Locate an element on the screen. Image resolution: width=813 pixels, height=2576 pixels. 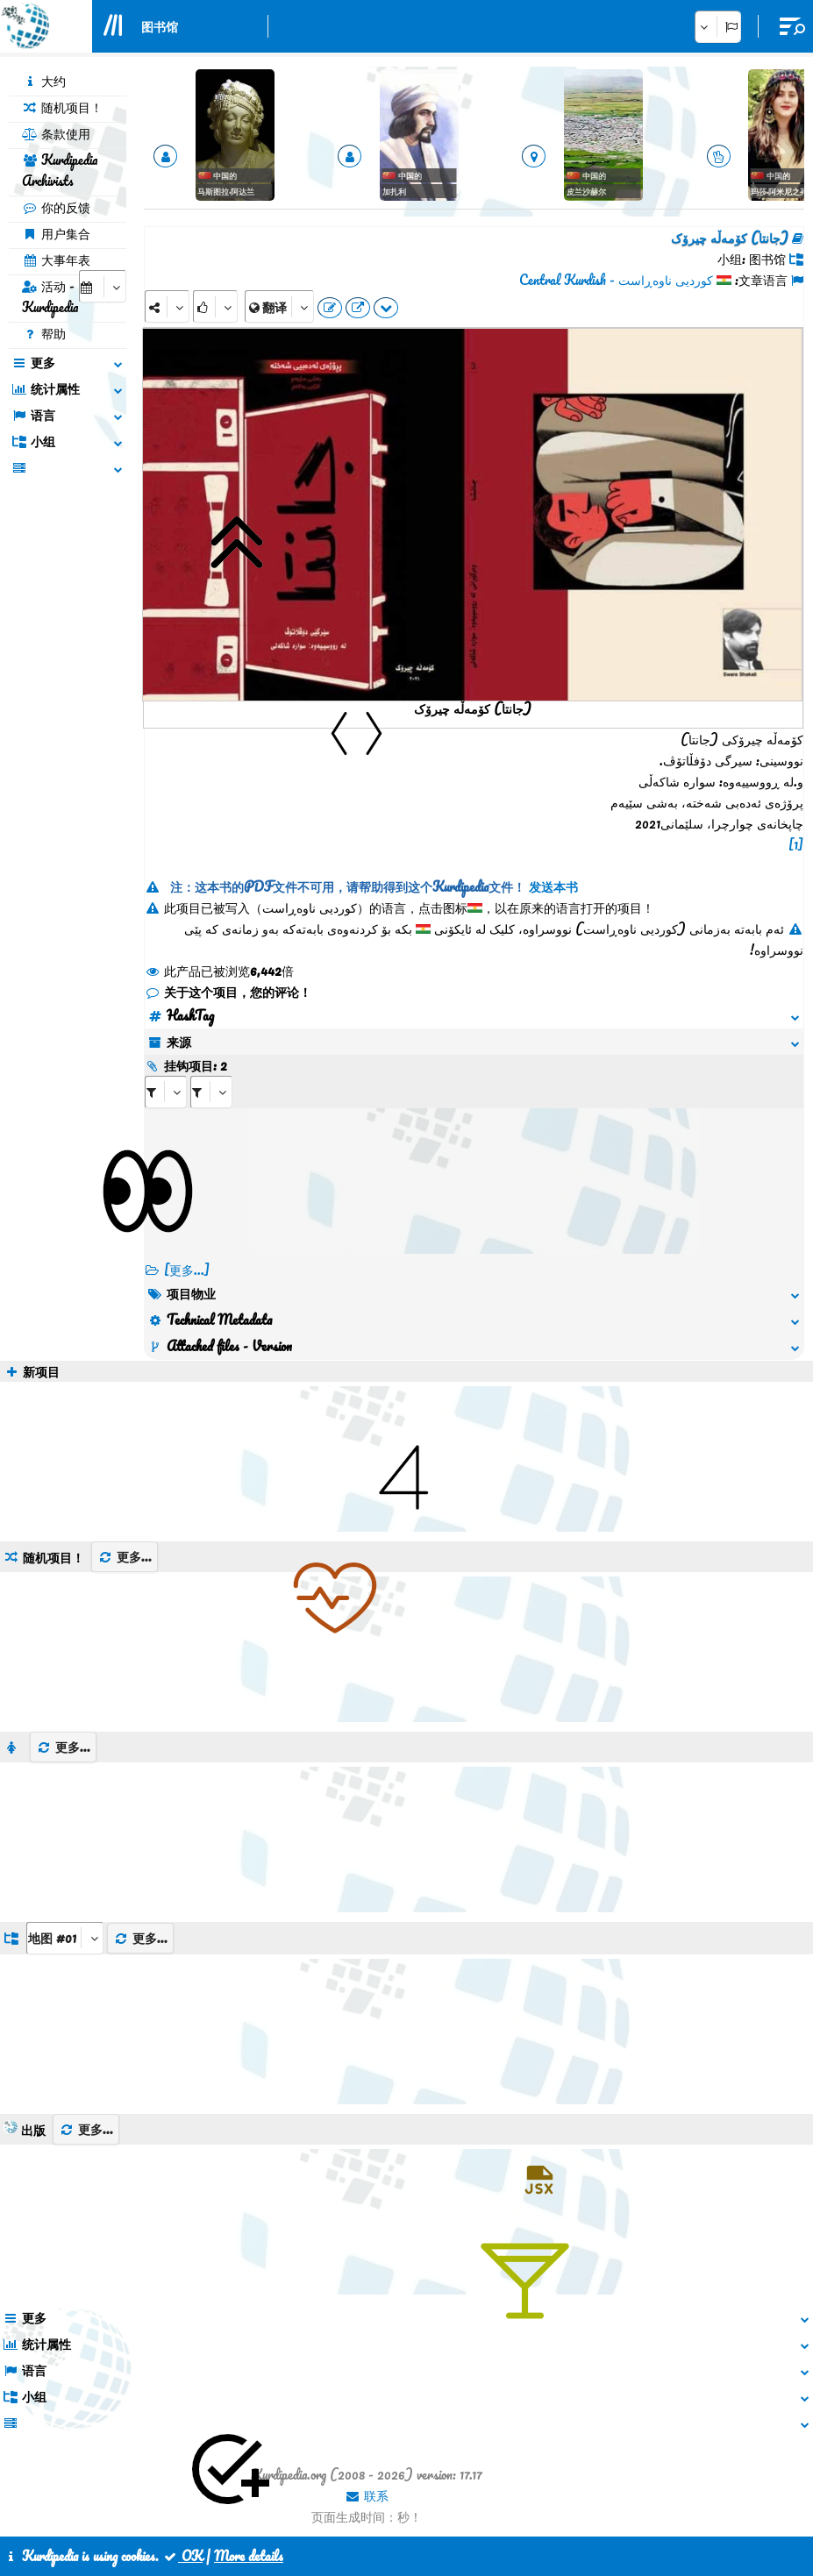
access bar or cocktail menu is located at coordinates (524, 2281).